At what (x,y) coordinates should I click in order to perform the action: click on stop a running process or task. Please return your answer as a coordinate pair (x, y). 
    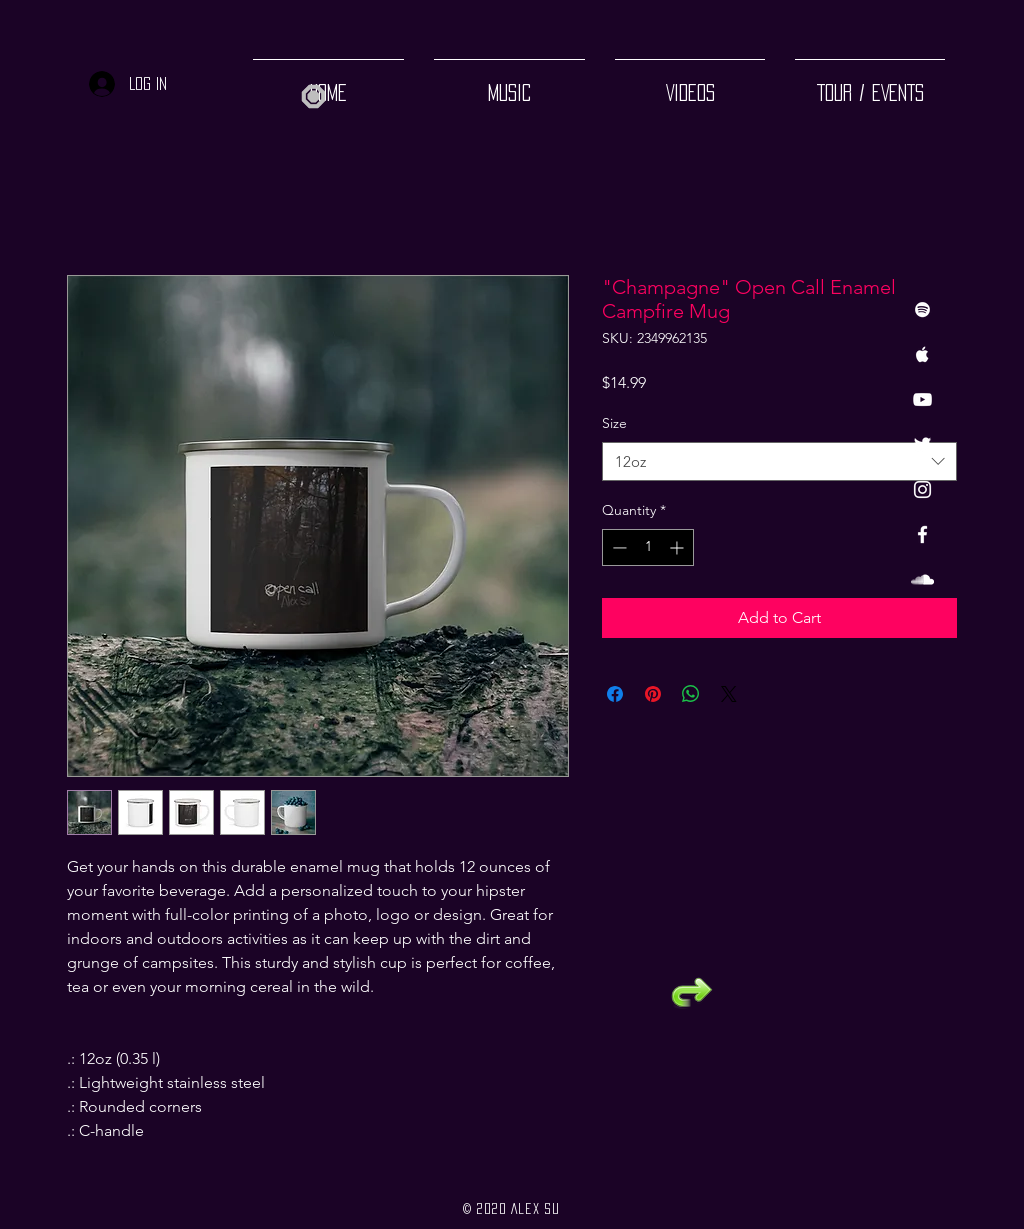
    Looking at the image, I should click on (313, 96).